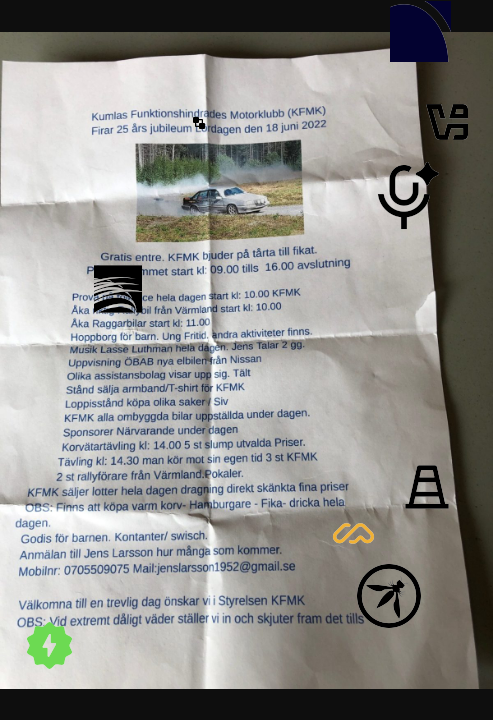  What do you see at coordinates (420, 31) in the screenshot?
I see `open zerodha trading app` at bounding box center [420, 31].